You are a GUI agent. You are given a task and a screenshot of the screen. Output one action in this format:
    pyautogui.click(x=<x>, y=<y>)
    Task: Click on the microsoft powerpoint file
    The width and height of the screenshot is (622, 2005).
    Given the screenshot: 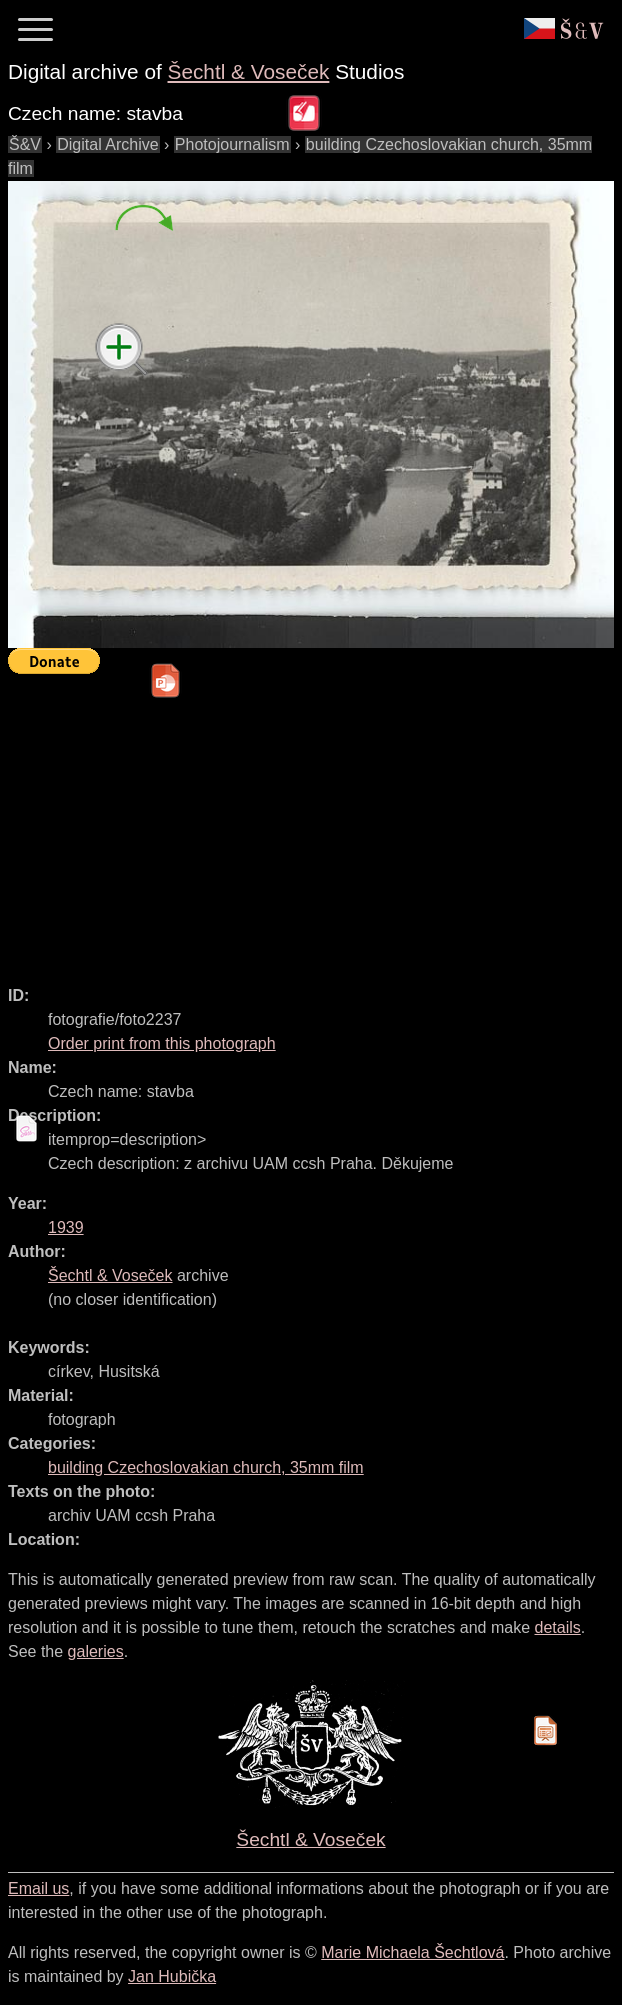 What is the action you would take?
    pyautogui.click(x=165, y=680)
    